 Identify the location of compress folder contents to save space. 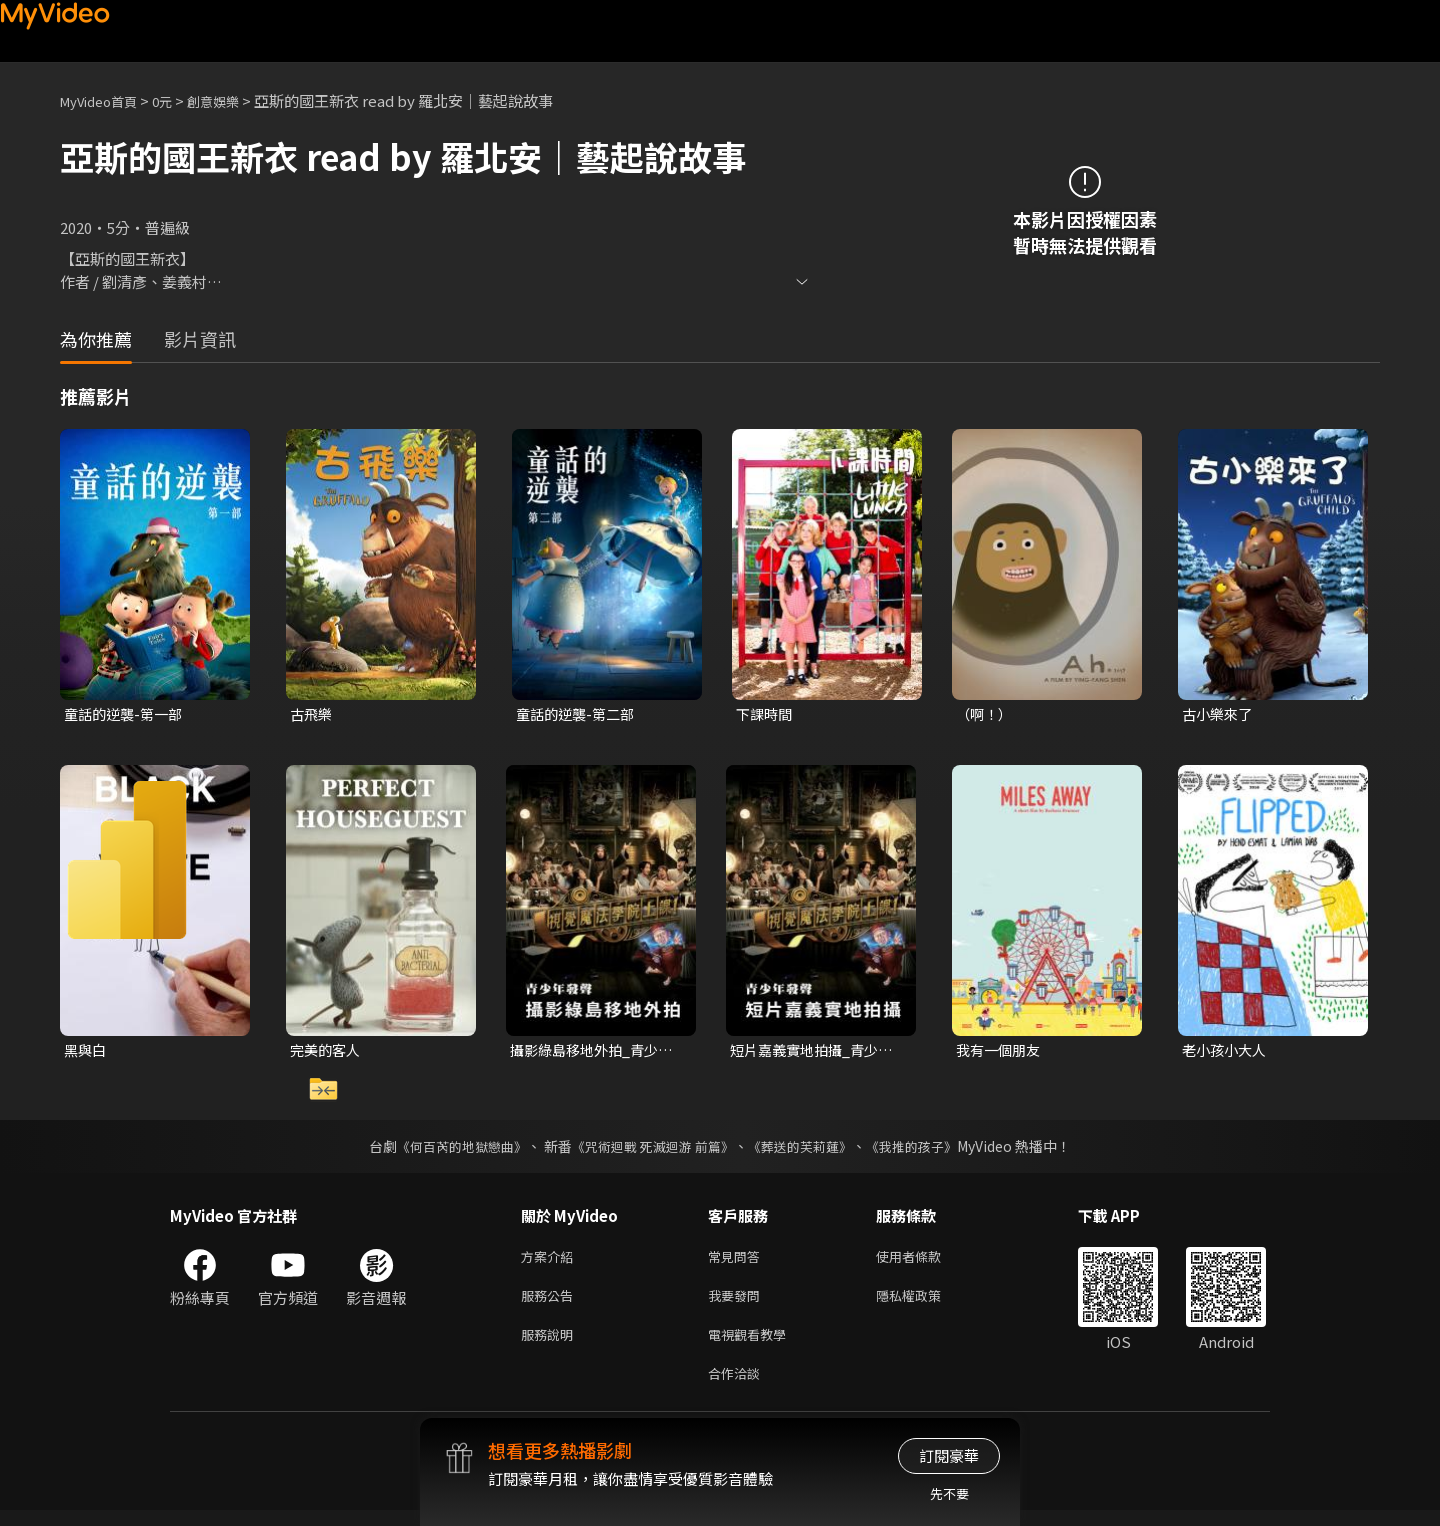
(323, 1089).